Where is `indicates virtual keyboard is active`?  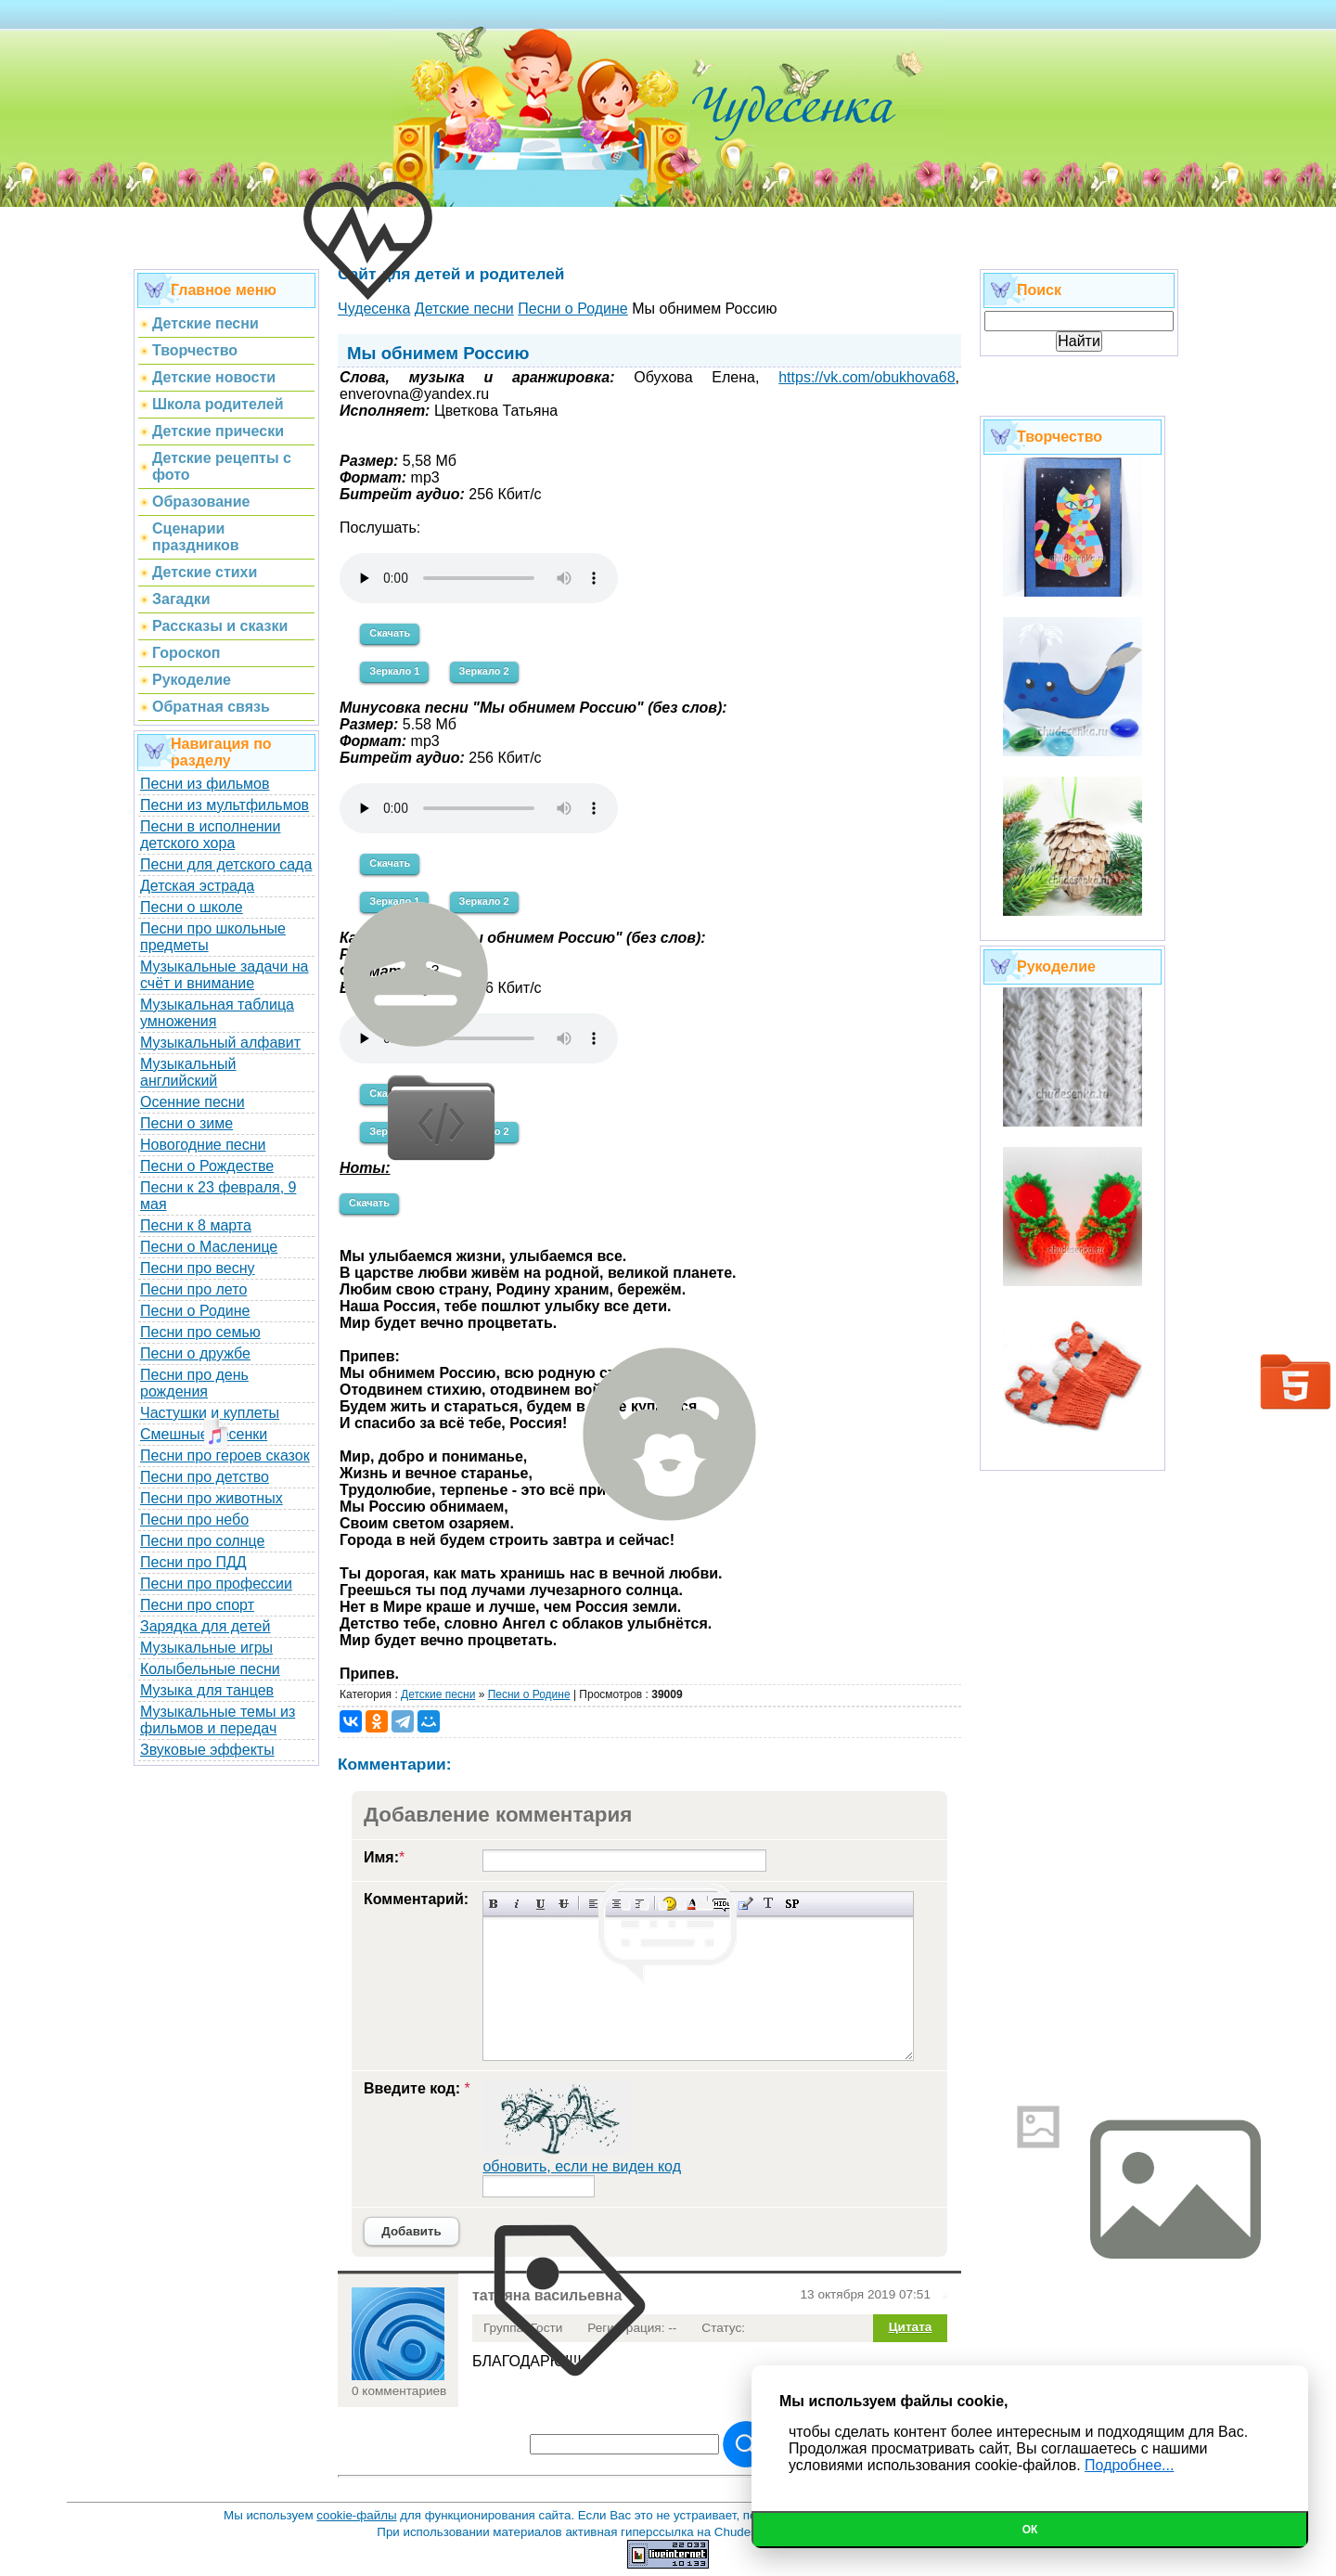 indicates virtual keyboard is active is located at coordinates (667, 1933).